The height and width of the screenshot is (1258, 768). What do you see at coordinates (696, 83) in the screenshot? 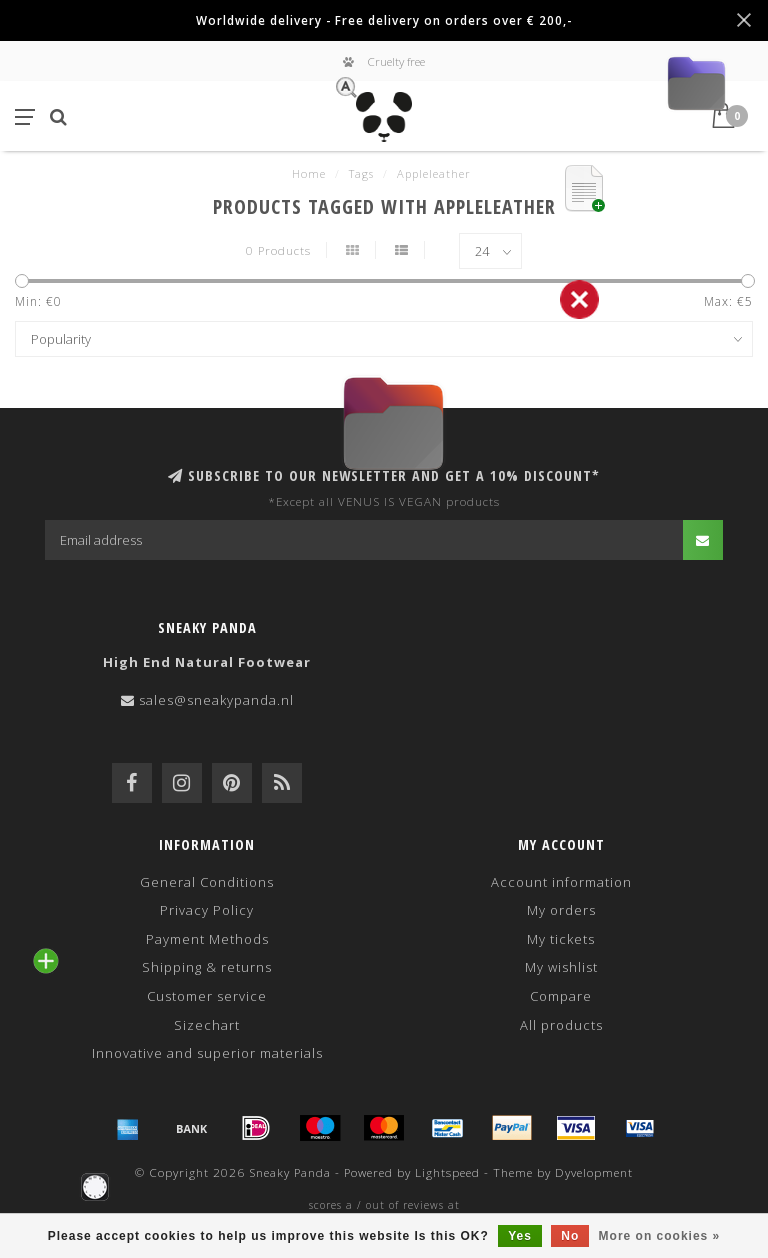
I see `drop files here to move them into this folder` at bounding box center [696, 83].